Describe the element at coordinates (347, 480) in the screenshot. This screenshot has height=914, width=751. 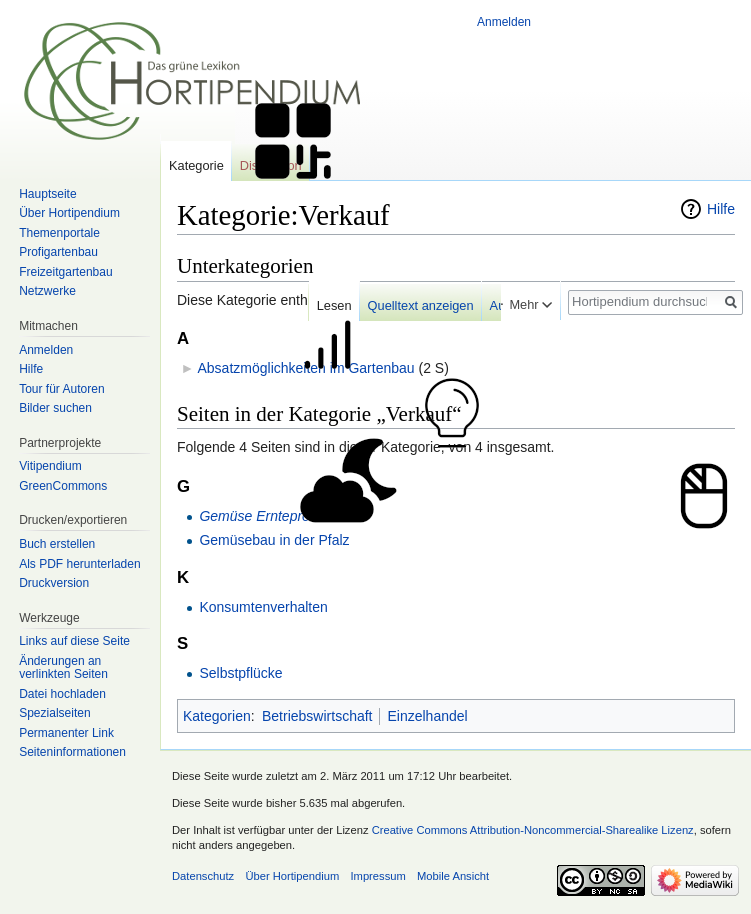
I see `indicates nighttime or evening weather conditions` at that location.